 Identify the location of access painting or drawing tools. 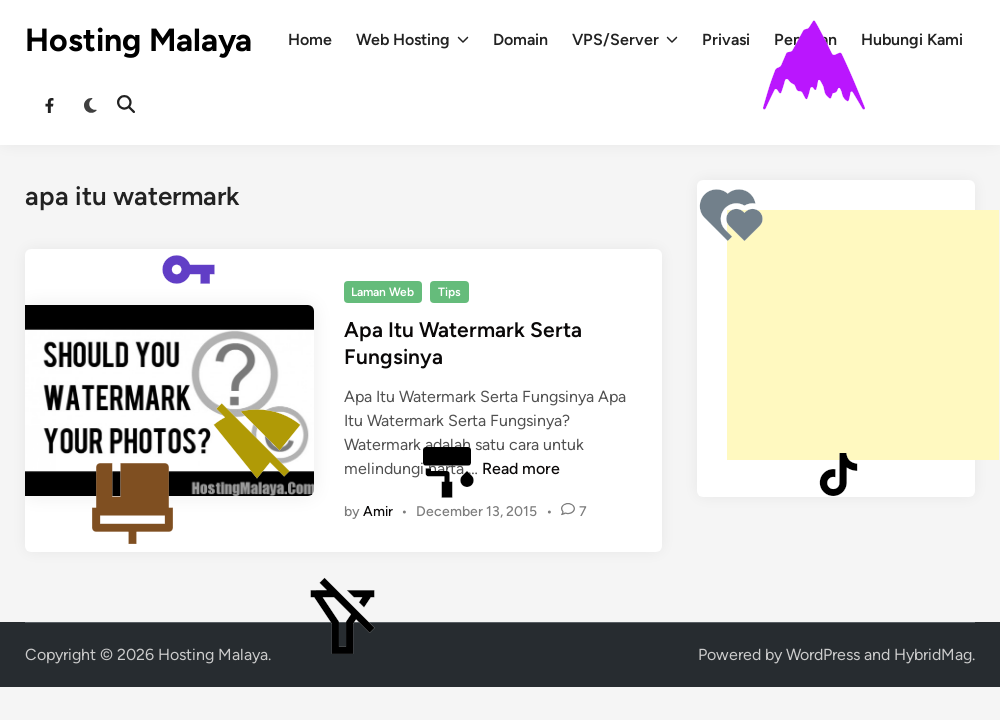
(447, 471).